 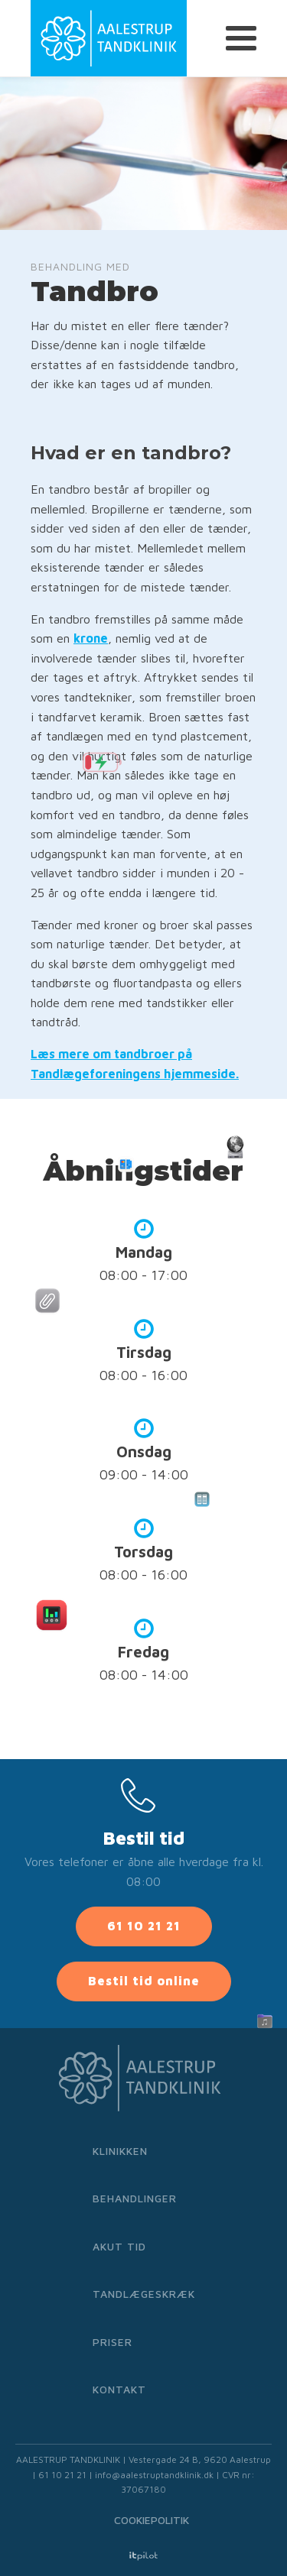 I want to click on open carla audio plugin host, so click(x=51, y=1615).